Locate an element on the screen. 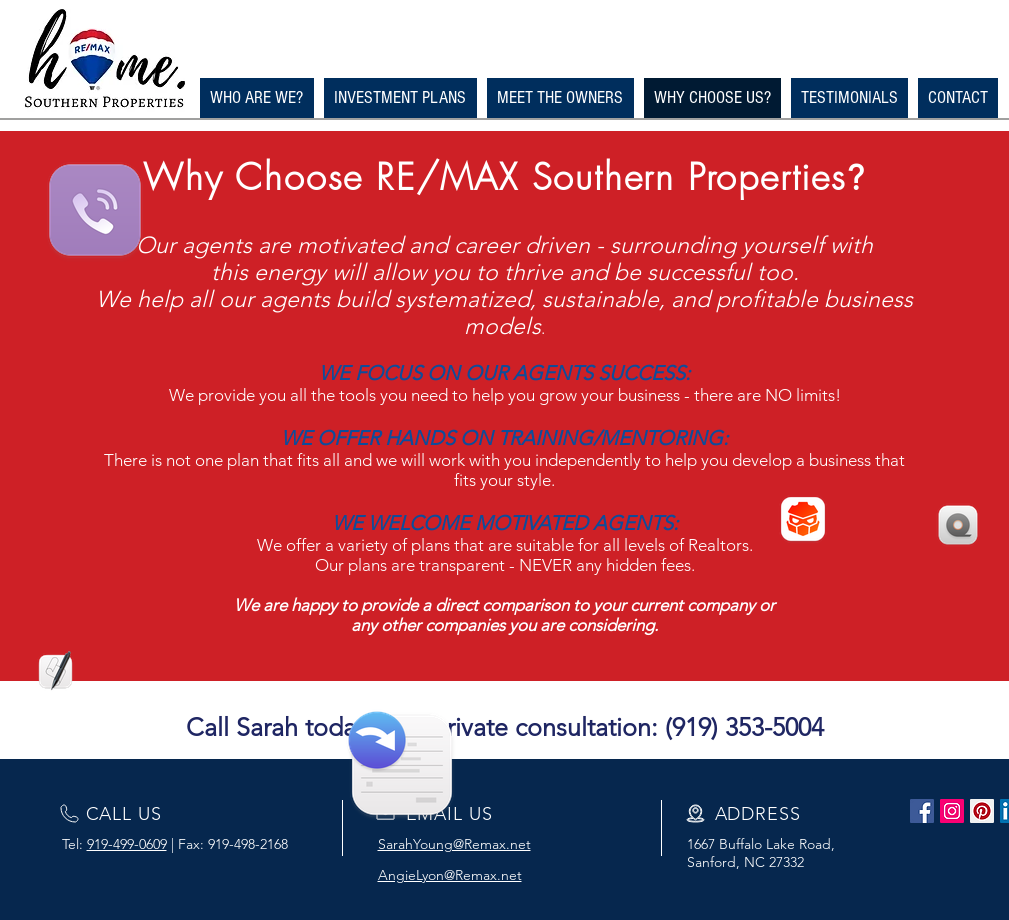  open flatseal to manage flatpak permissions is located at coordinates (958, 525).